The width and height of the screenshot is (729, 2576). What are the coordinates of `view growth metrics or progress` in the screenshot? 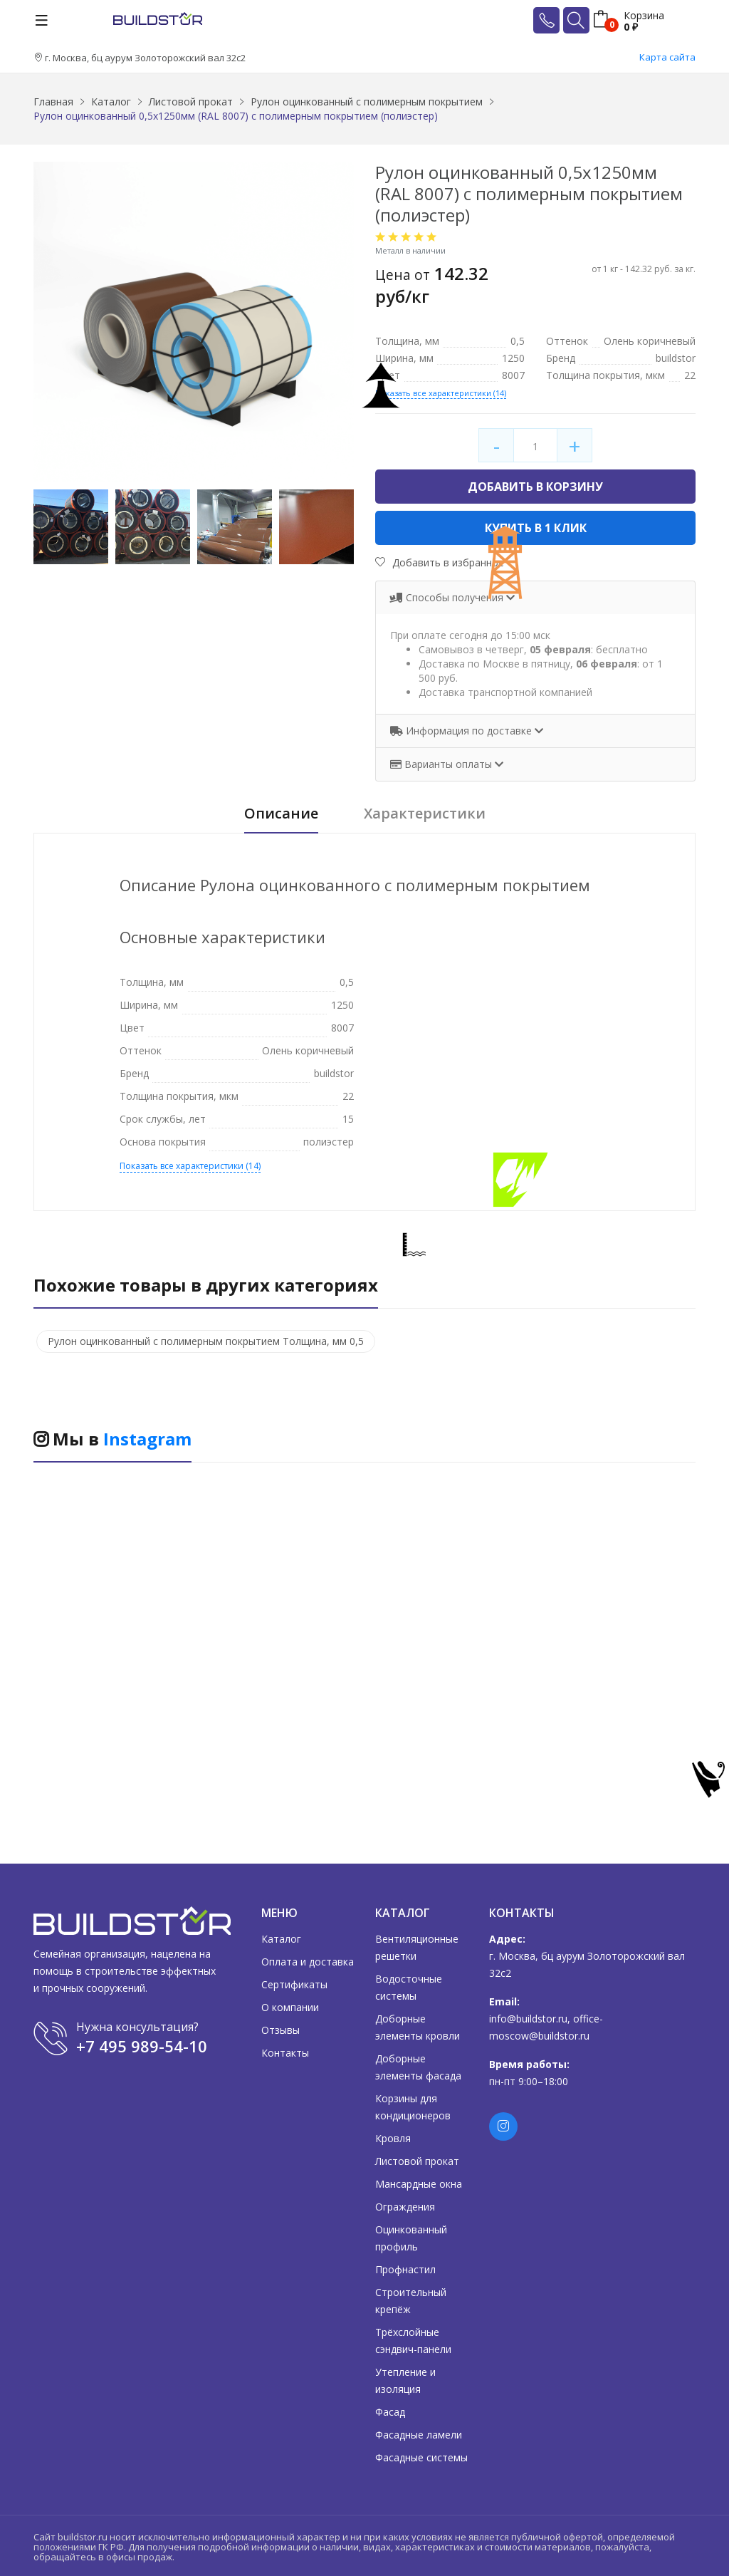 It's located at (381, 385).